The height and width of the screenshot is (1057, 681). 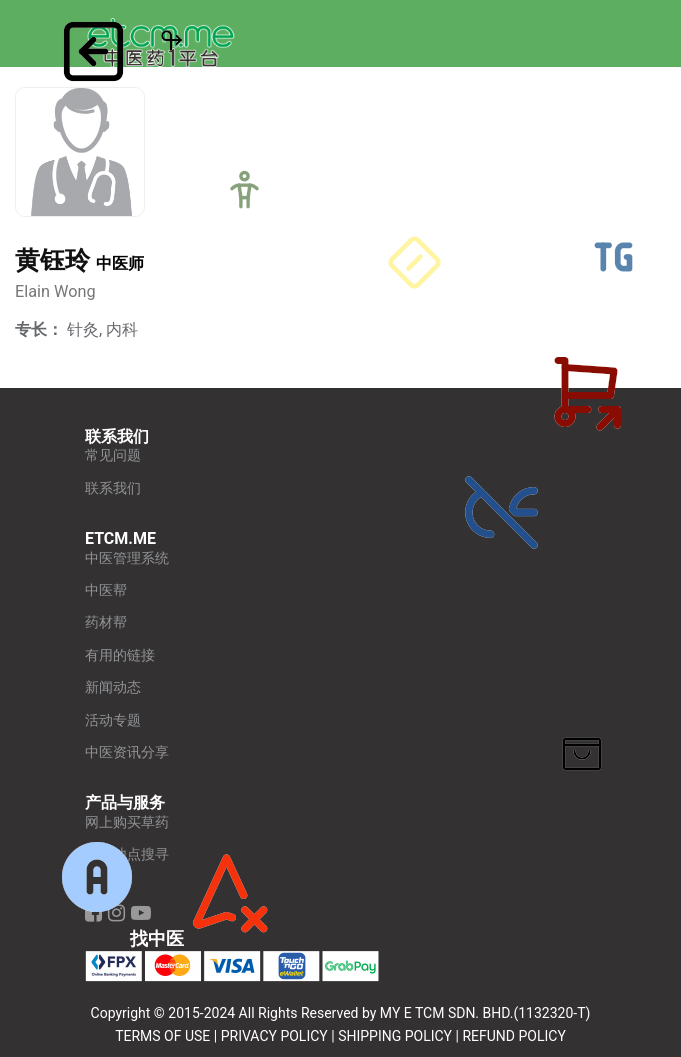 I want to click on indicates a blocked or forbidden action, so click(x=414, y=262).